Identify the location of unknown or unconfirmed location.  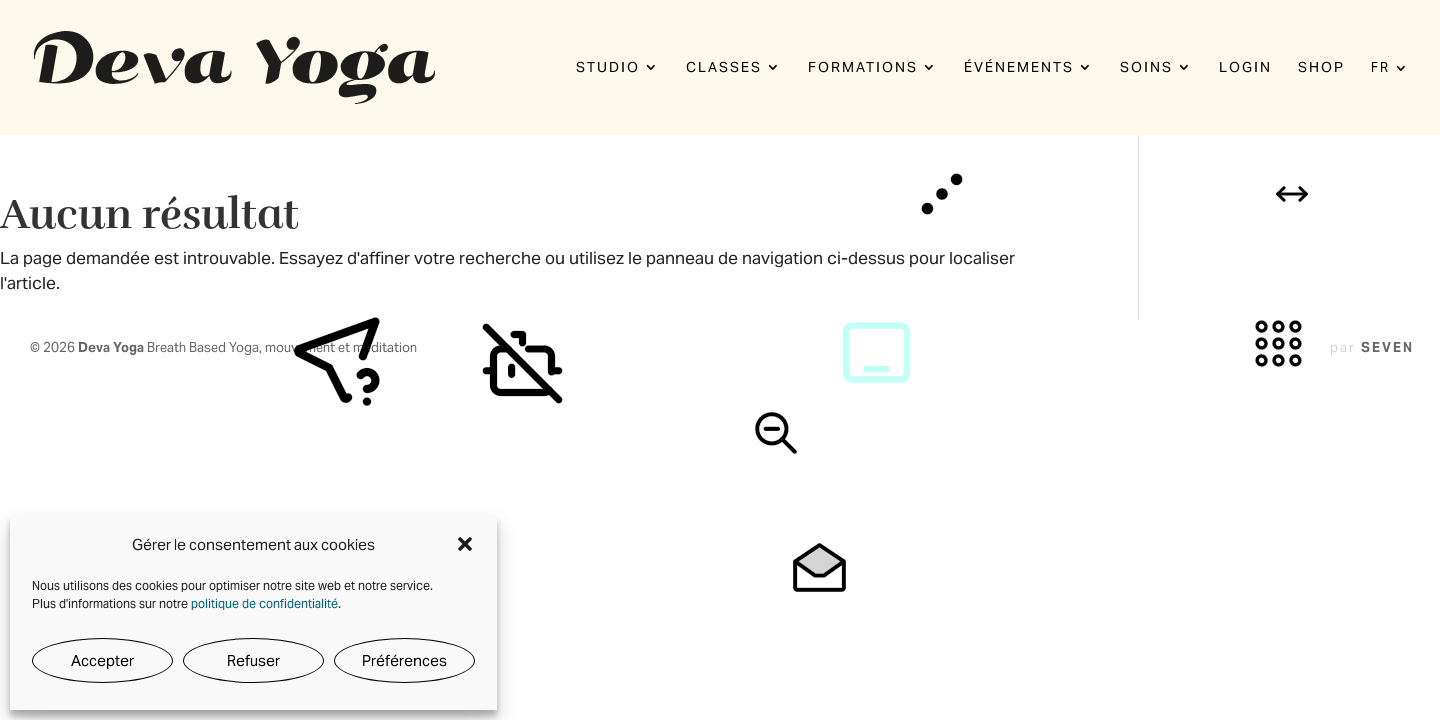
(337, 359).